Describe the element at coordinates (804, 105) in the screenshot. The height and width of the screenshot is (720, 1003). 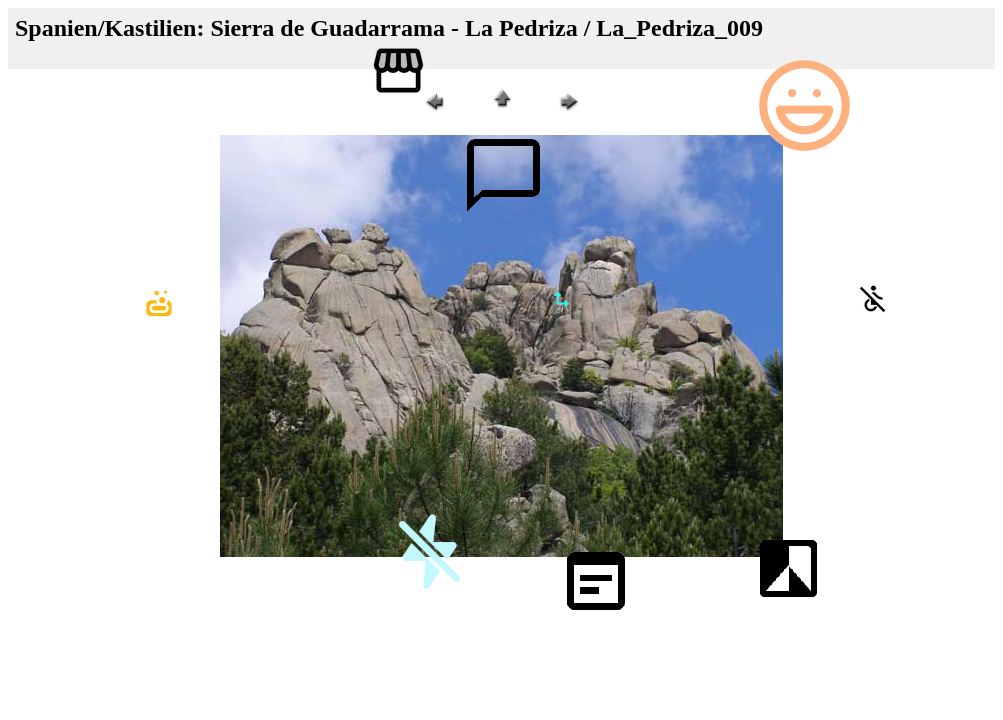
I see `react with laughter to a message` at that location.